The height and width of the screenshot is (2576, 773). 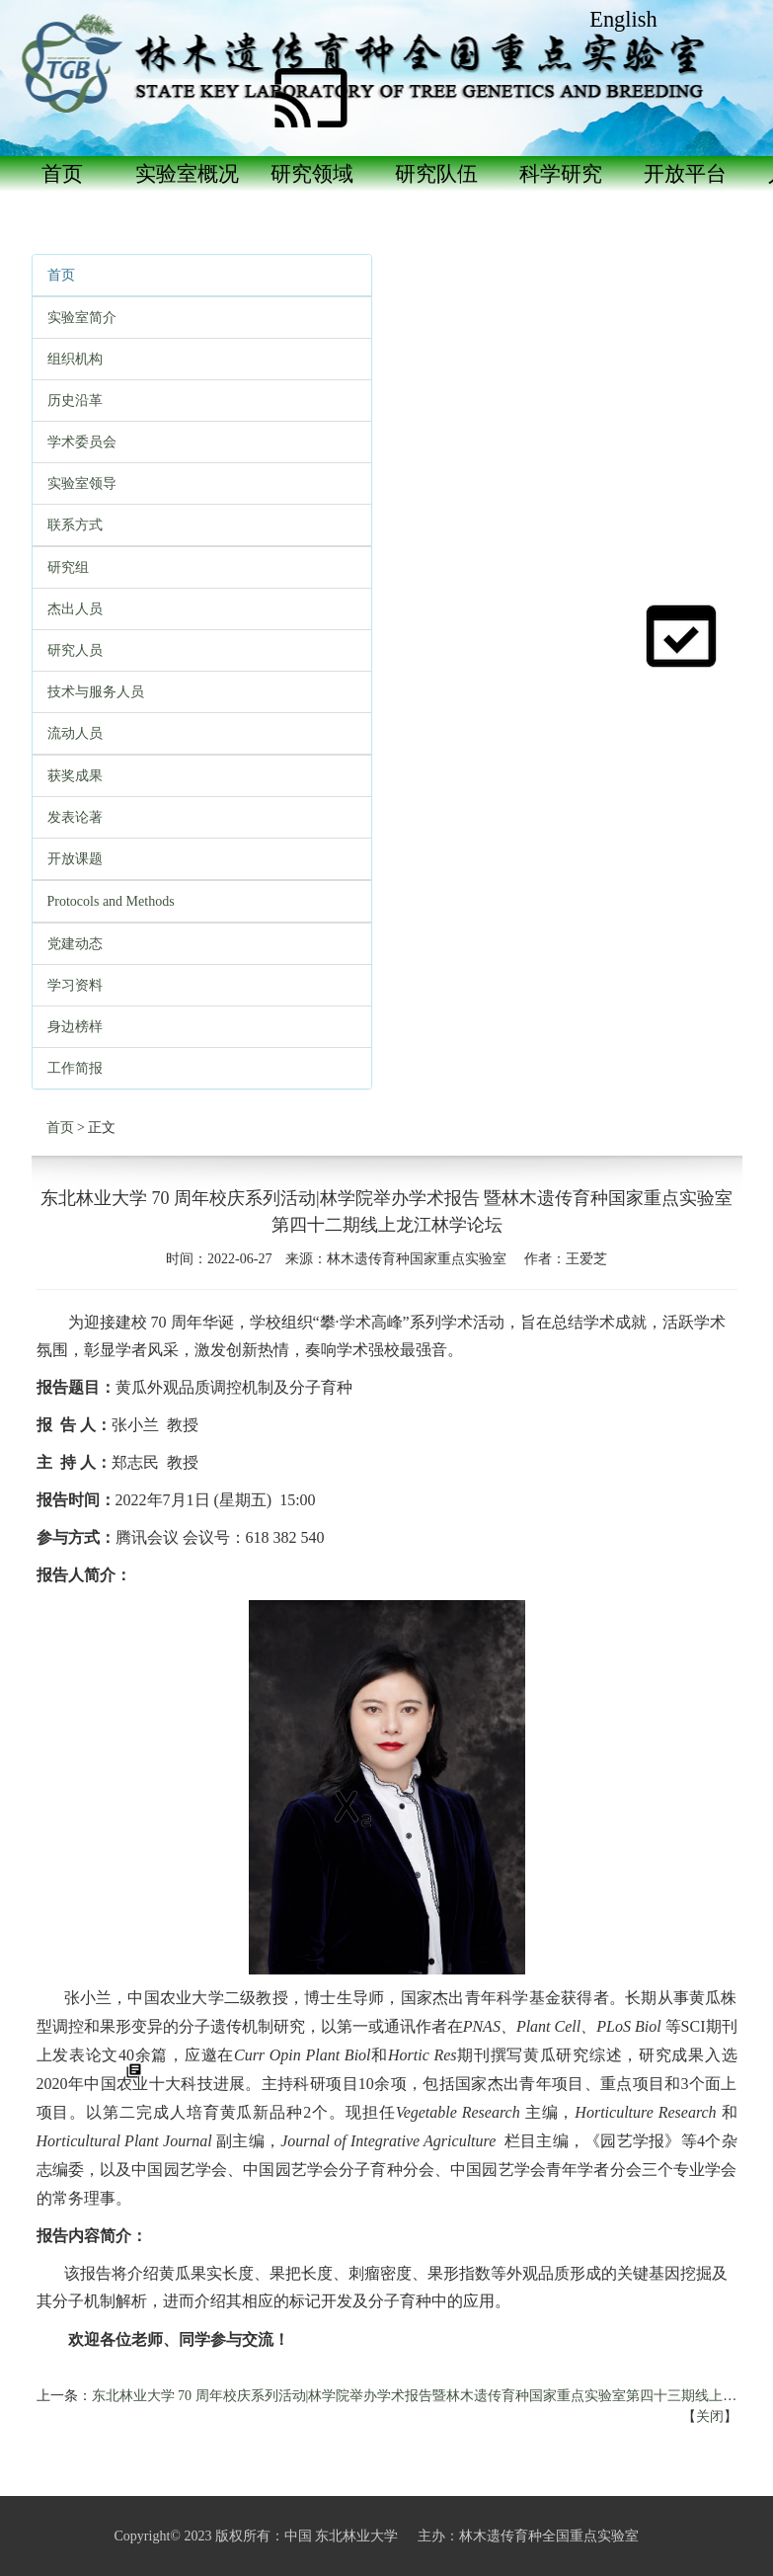 What do you see at coordinates (133, 2070) in the screenshot?
I see `access your document library` at bounding box center [133, 2070].